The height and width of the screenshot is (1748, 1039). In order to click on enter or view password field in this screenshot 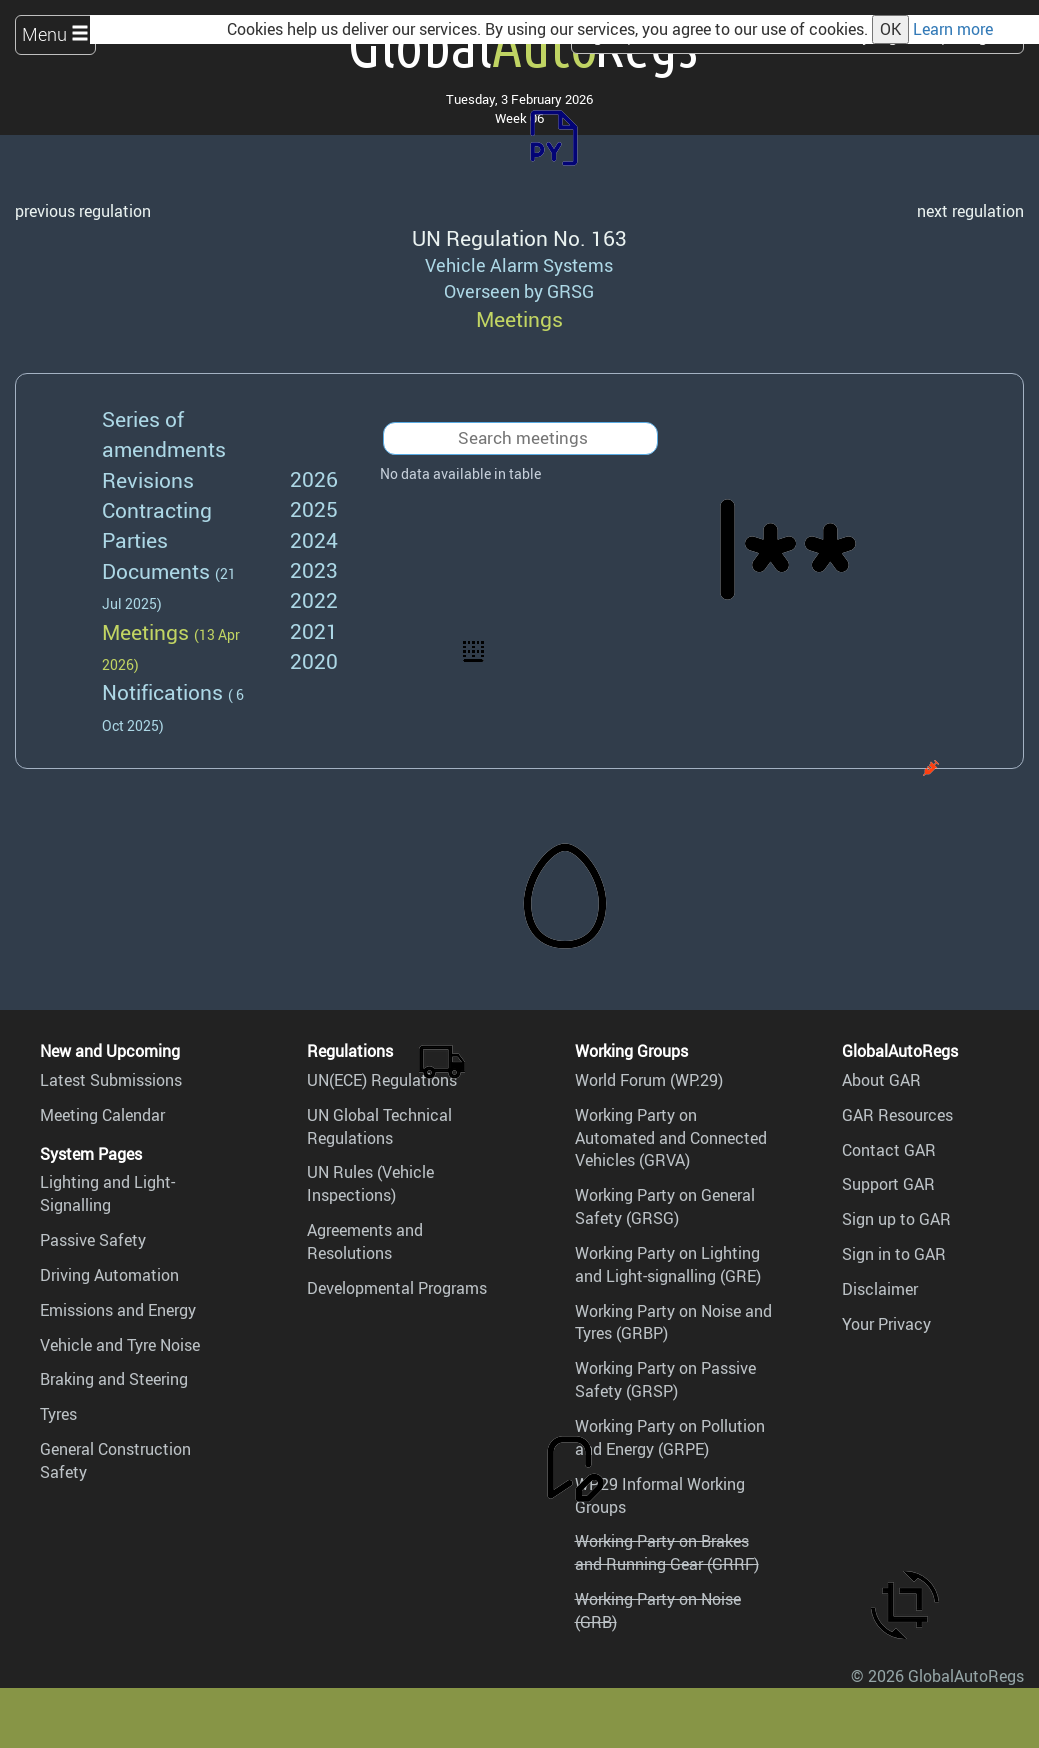, I will do `click(782, 549)`.